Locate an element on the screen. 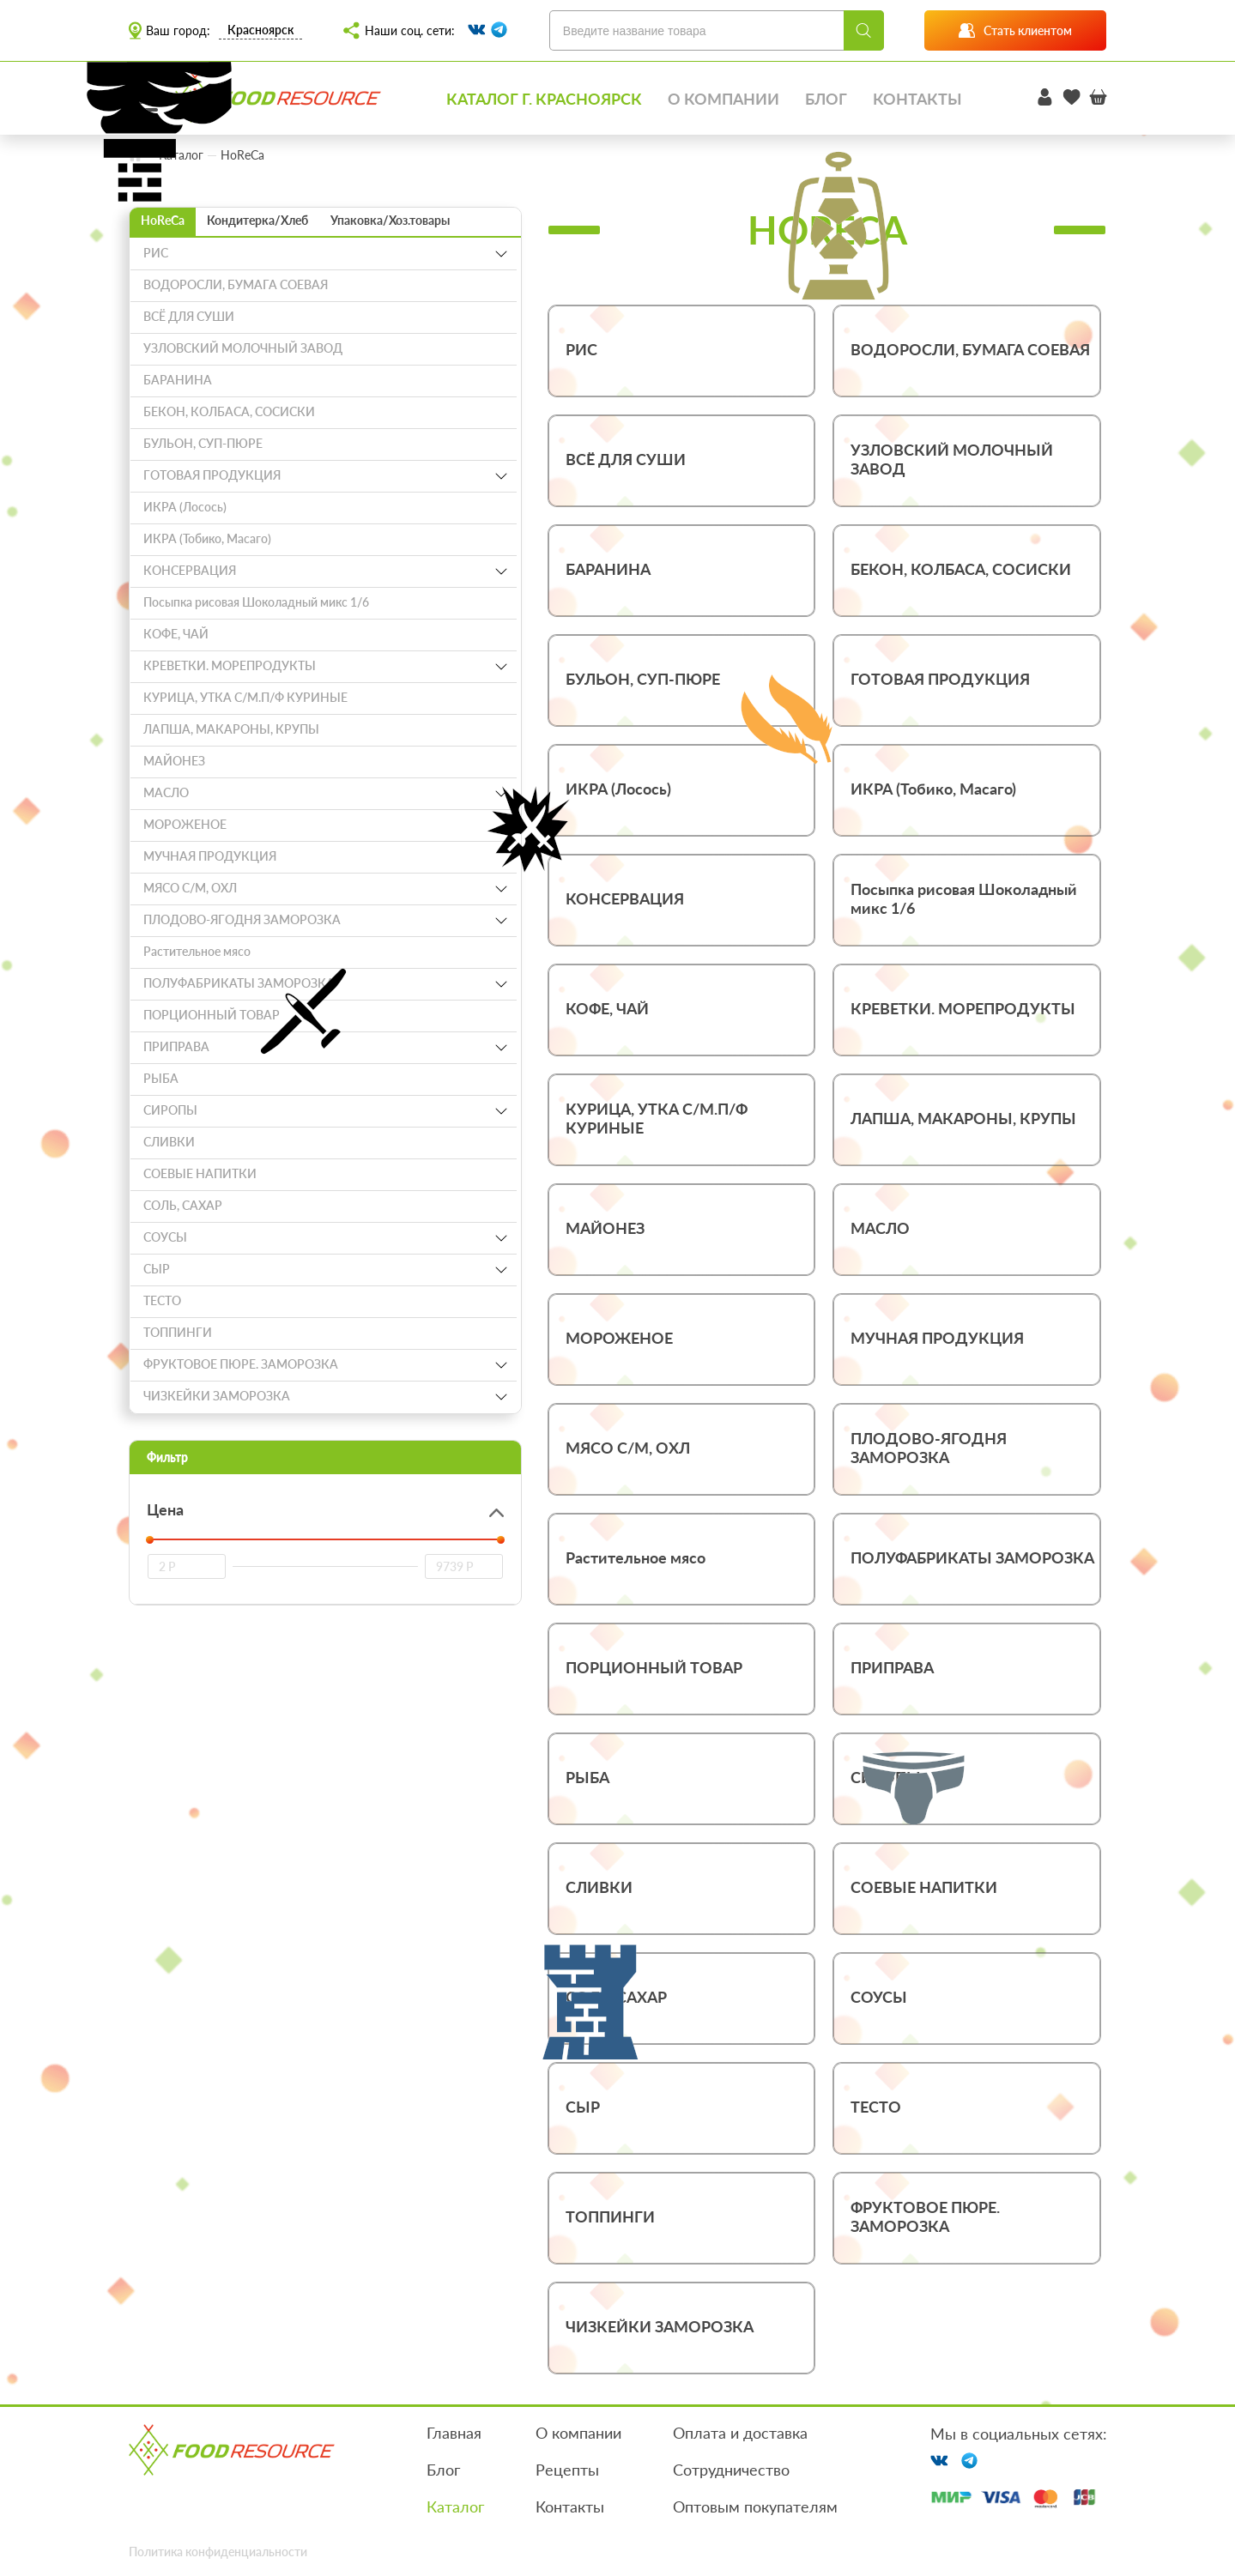 This screenshot has height=2576, width=1235. access glider or sailplane activities is located at coordinates (303, 1011).